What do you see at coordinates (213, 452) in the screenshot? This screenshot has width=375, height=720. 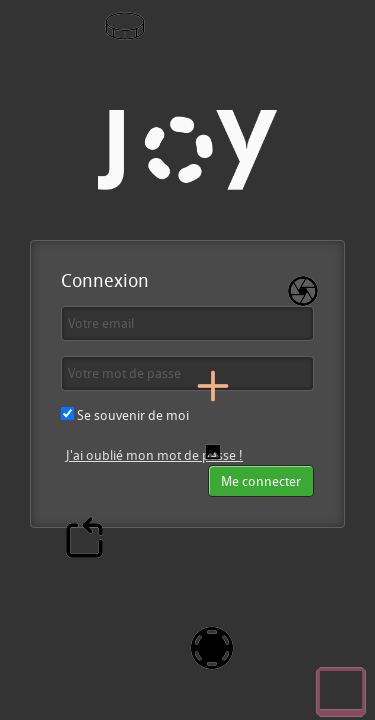 I see `view photos or images` at bounding box center [213, 452].